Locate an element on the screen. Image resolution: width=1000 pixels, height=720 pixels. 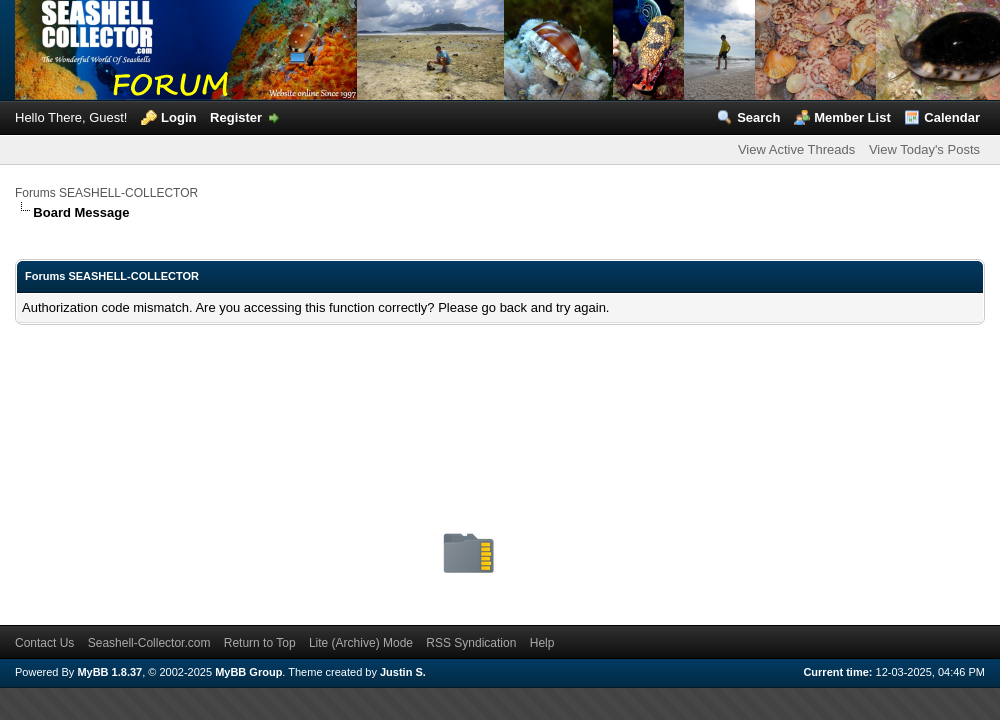
open files stored on sd card is located at coordinates (468, 554).